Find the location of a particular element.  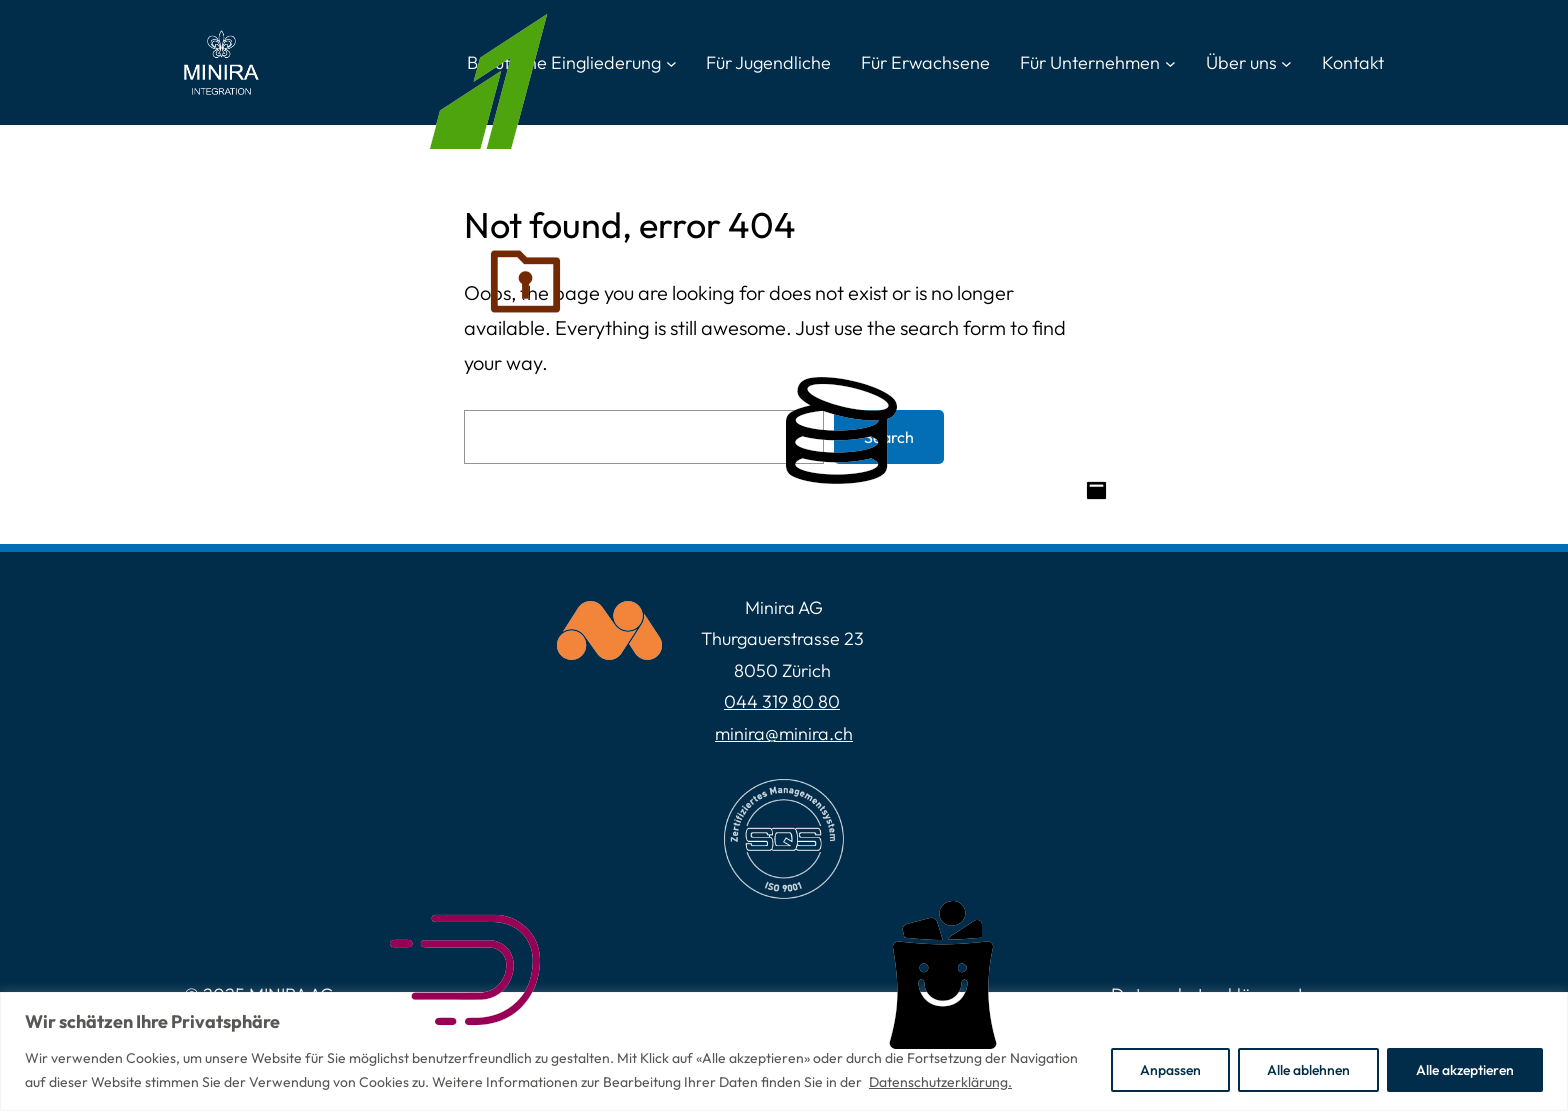

razorpay payment gateway logo is located at coordinates (488, 81).